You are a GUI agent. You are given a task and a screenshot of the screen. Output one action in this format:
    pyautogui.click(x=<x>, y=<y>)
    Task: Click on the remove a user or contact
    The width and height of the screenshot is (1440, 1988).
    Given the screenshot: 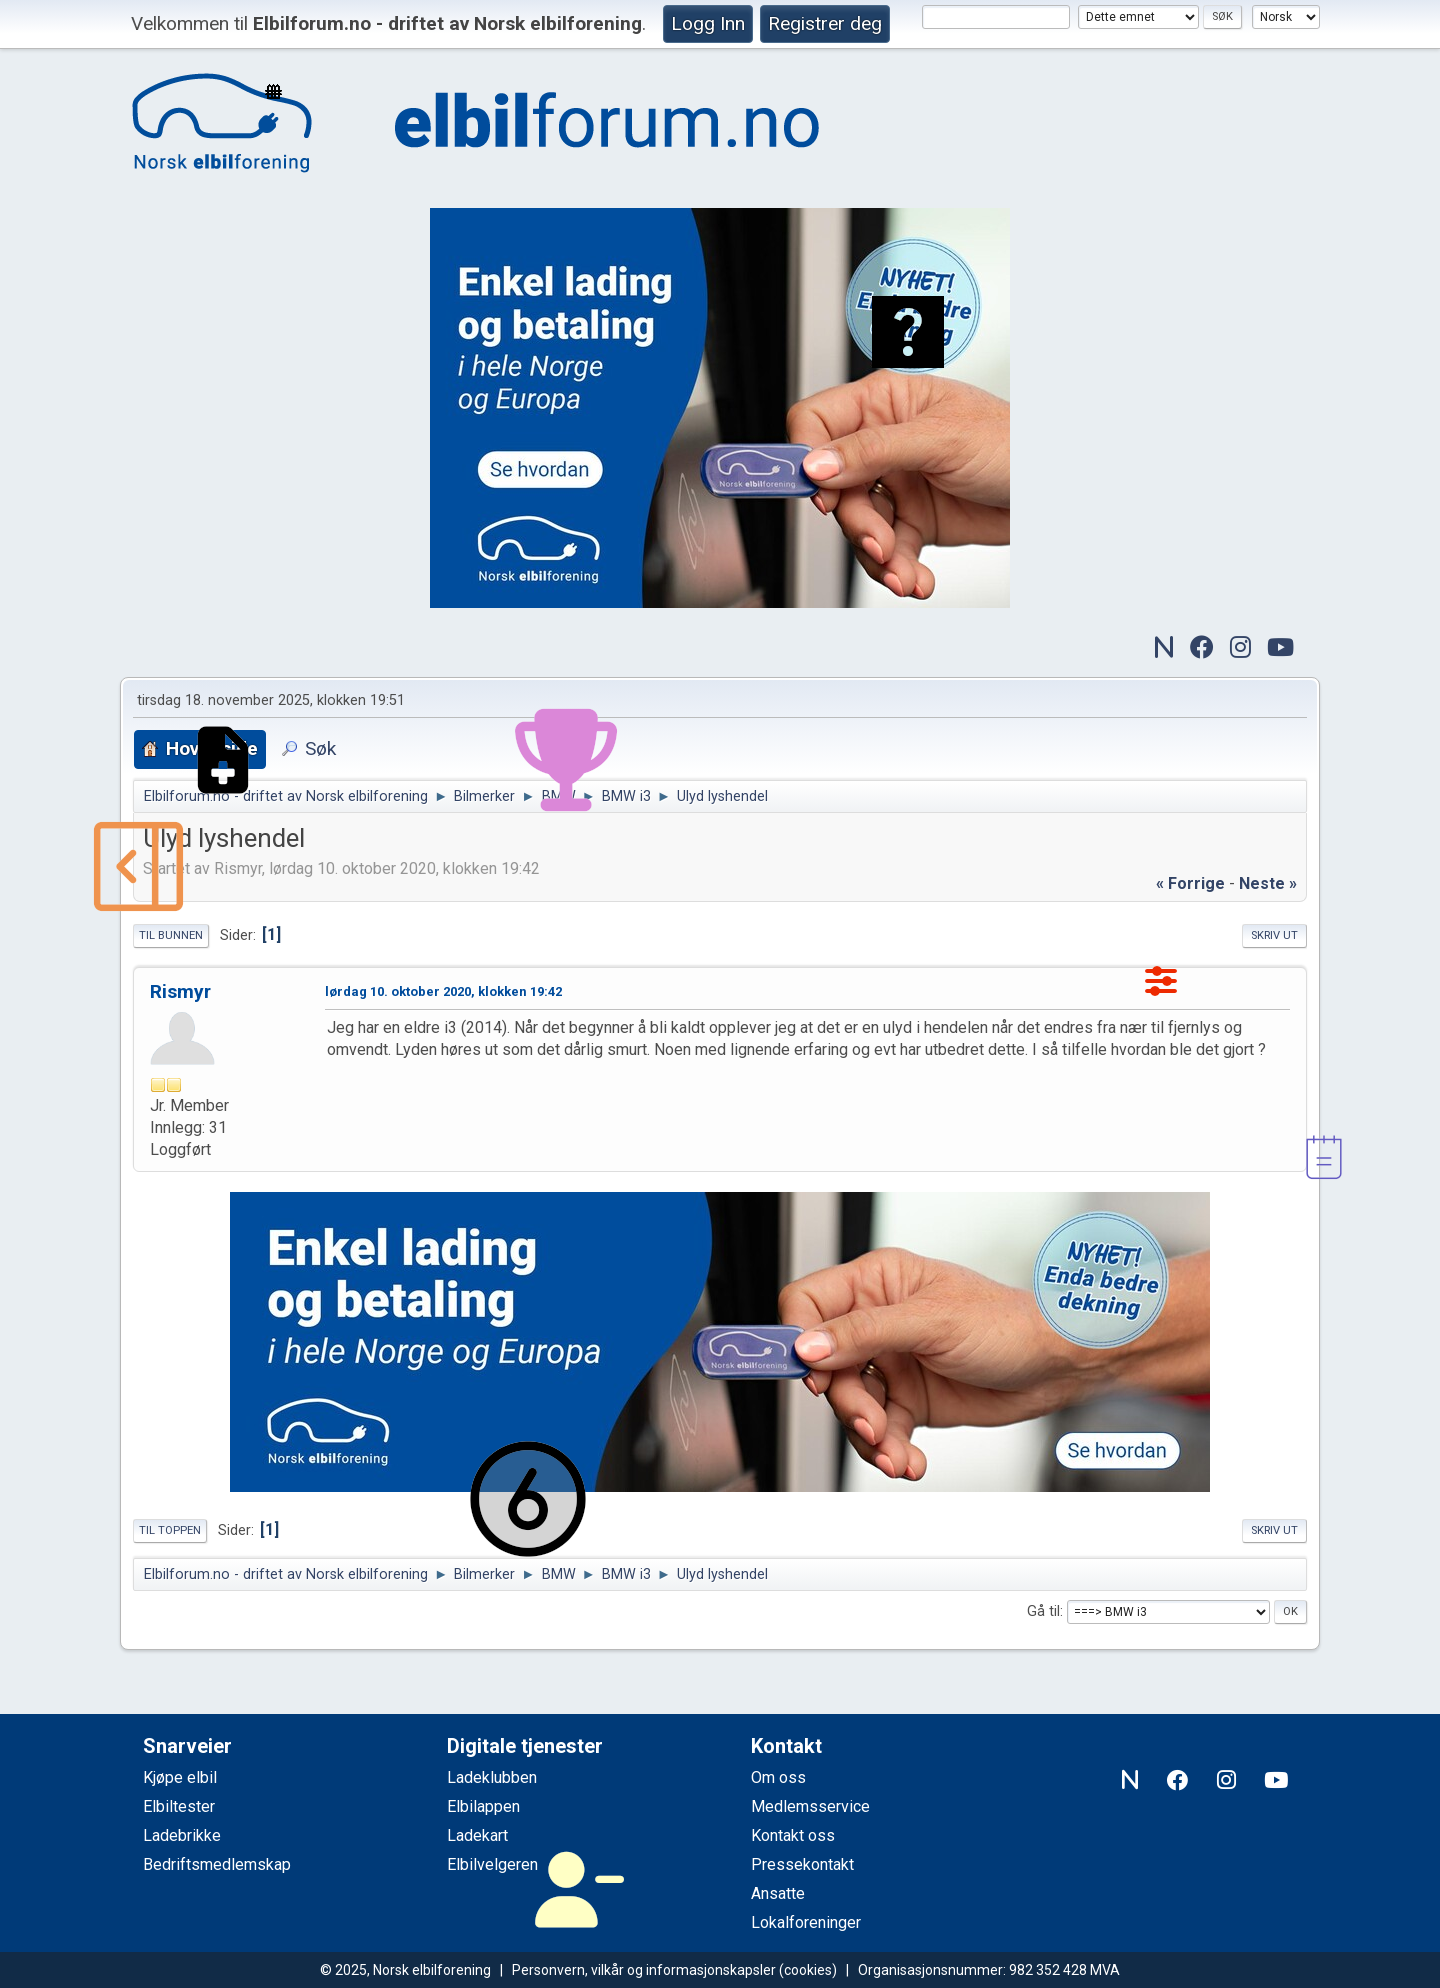 What is the action you would take?
    pyautogui.click(x=576, y=1889)
    